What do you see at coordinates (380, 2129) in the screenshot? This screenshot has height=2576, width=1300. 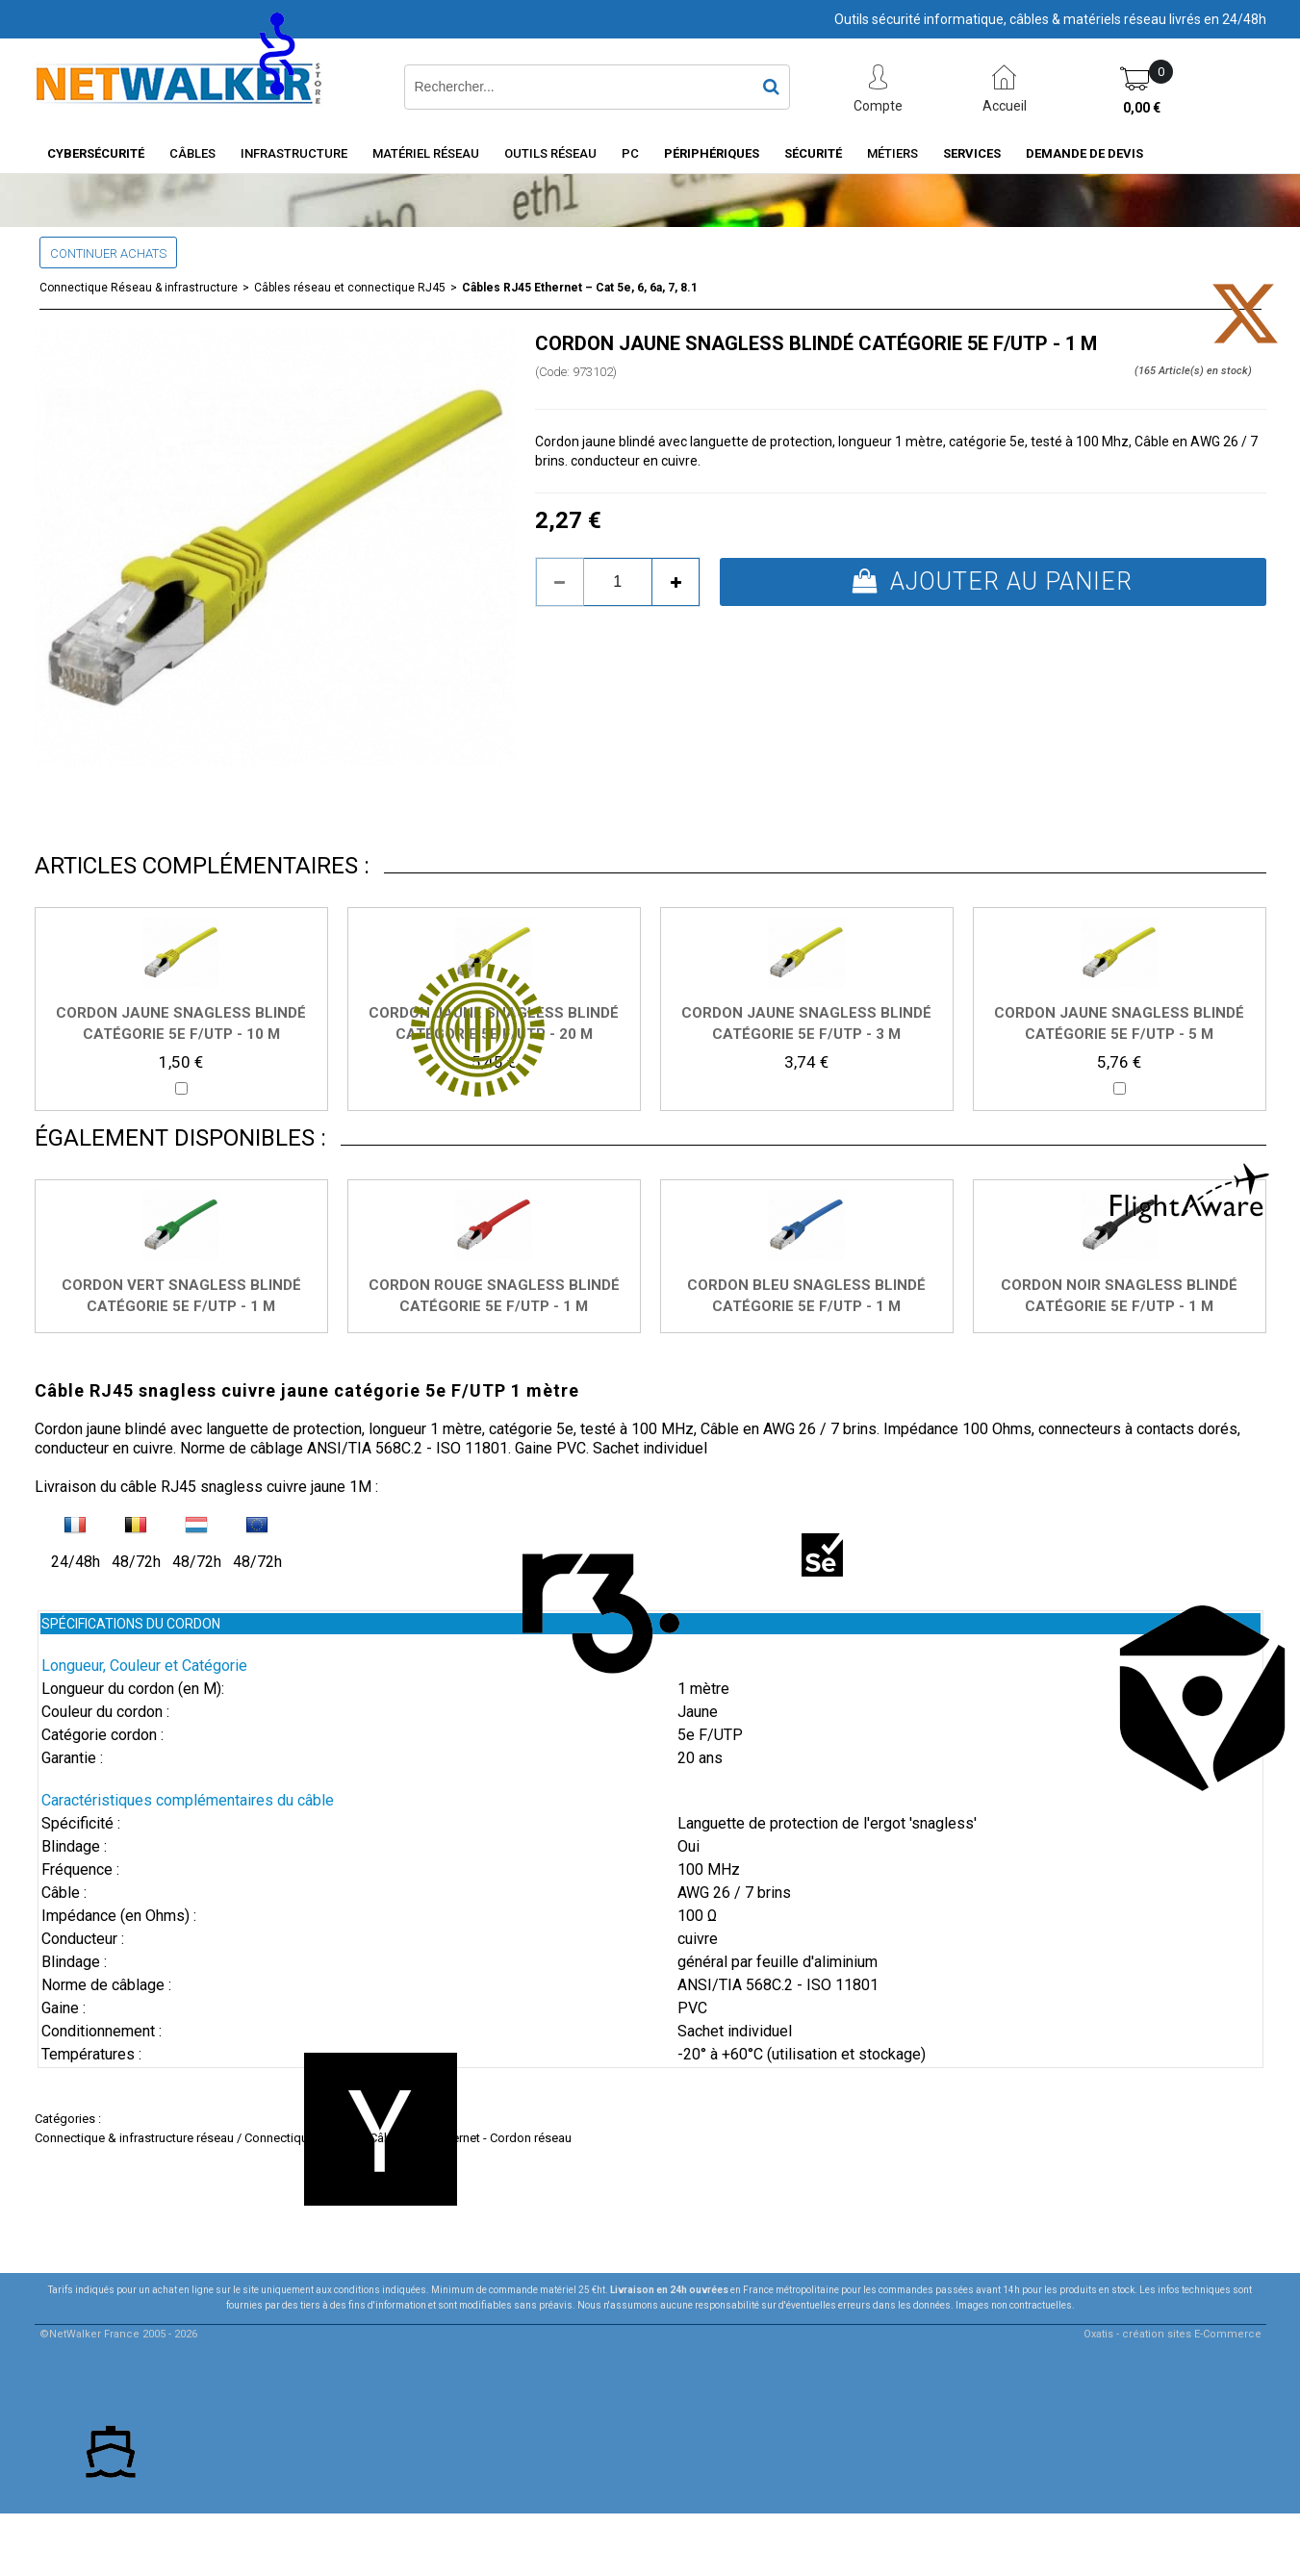 I see `visit Y Combinator website` at bounding box center [380, 2129].